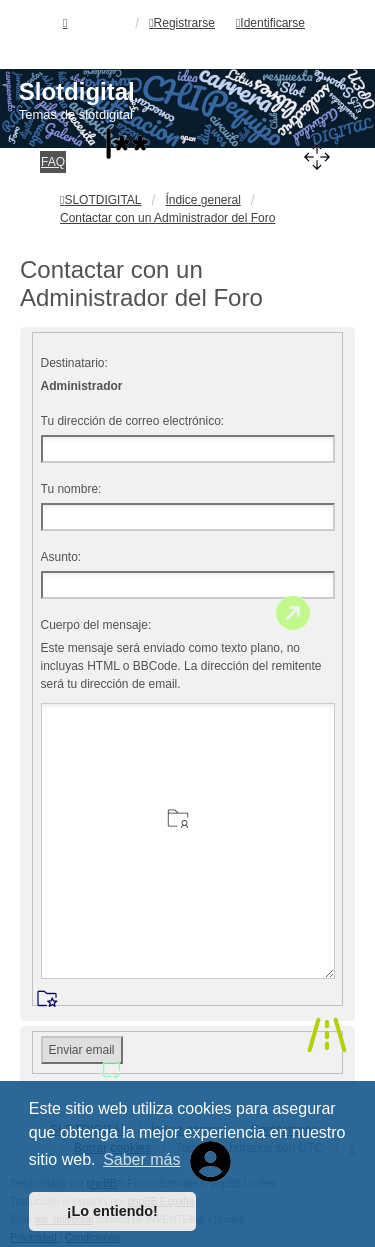 Image resolution: width=375 pixels, height=1247 pixels. What do you see at coordinates (327, 1035) in the screenshot?
I see `view directions or navigation` at bounding box center [327, 1035].